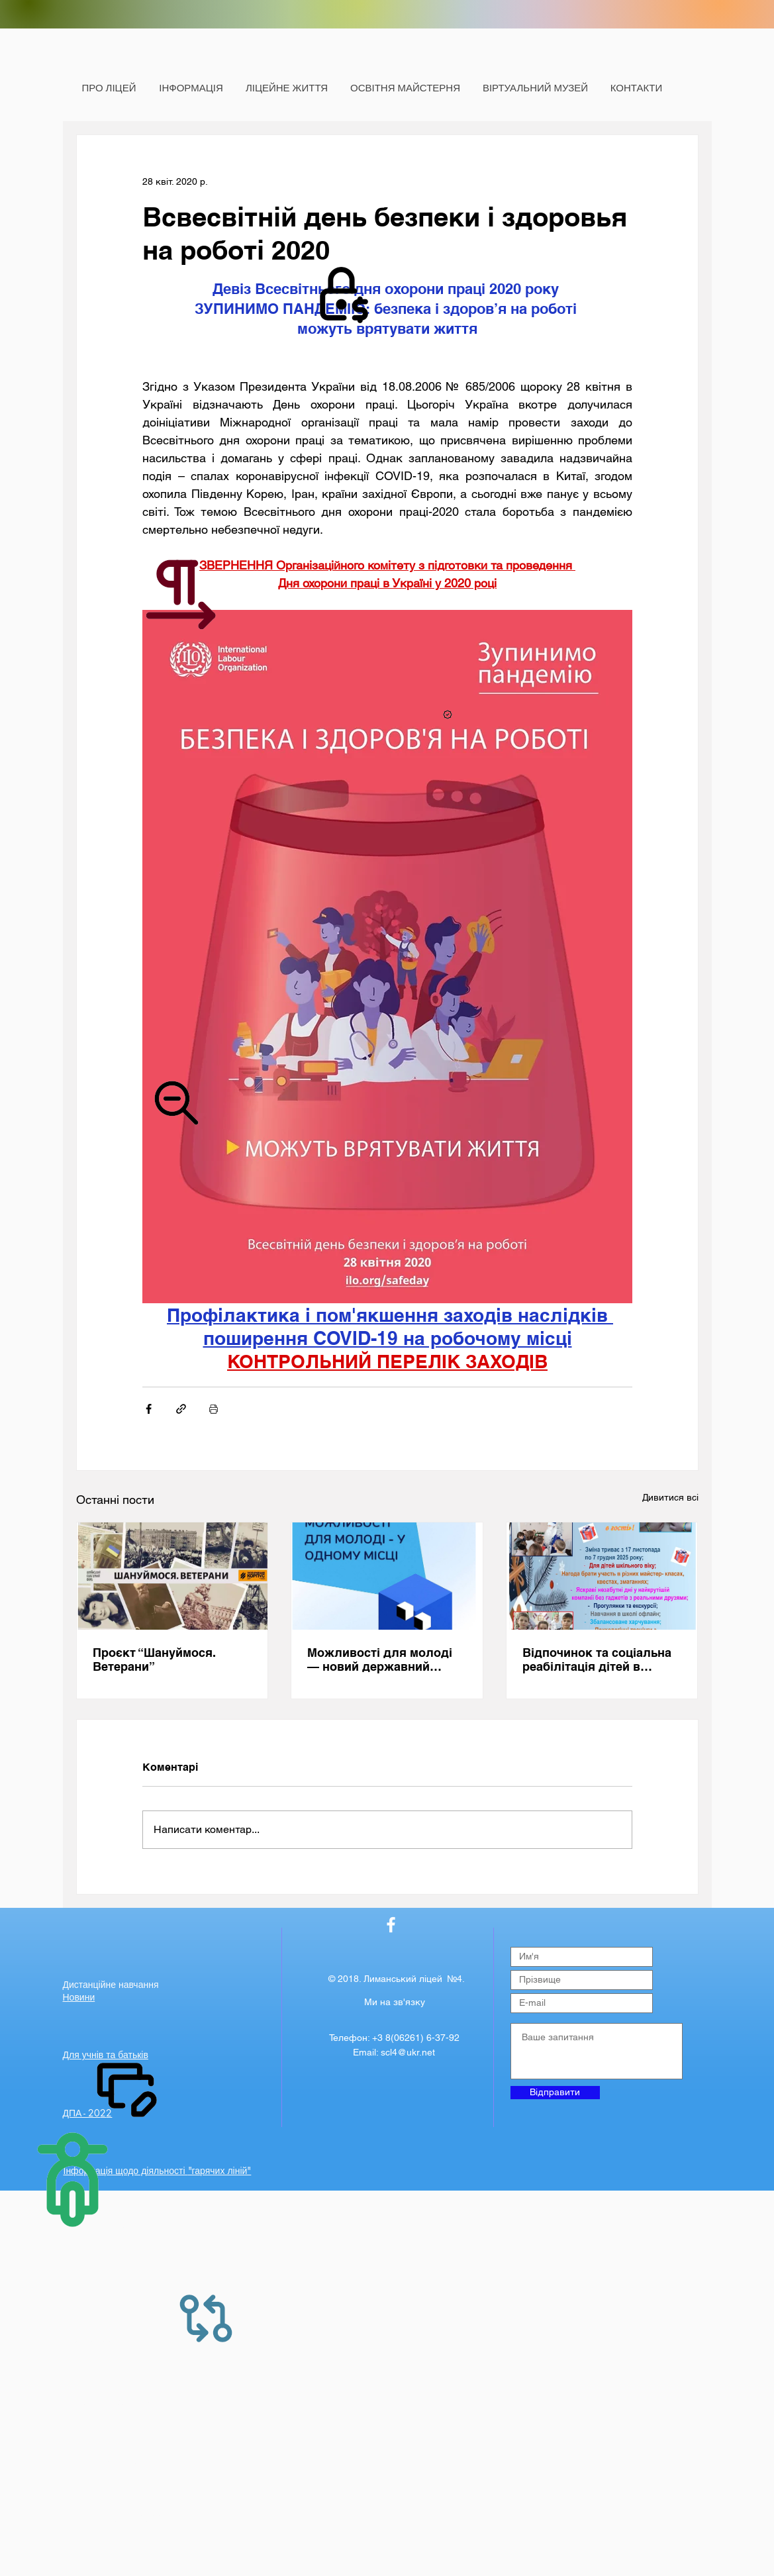 The image size is (774, 2576). Describe the element at coordinates (448, 715) in the screenshot. I see `verified or authenticated status indicator` at that location.